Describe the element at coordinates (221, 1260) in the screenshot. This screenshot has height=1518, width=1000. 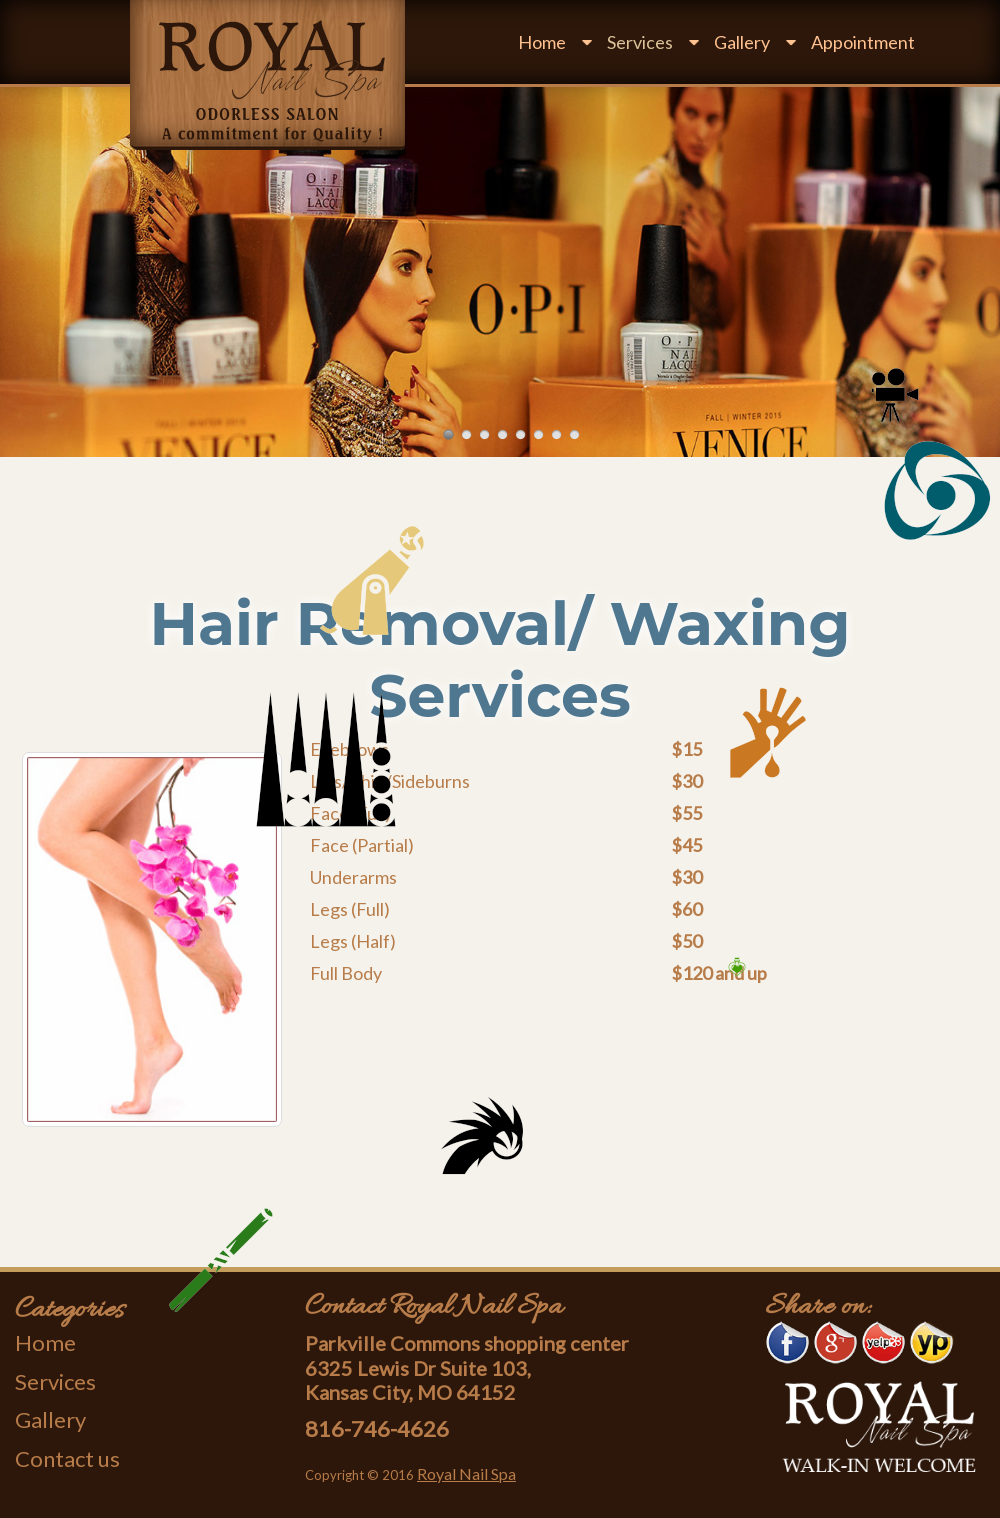
I see `select bo staff as your weapon` at that location.